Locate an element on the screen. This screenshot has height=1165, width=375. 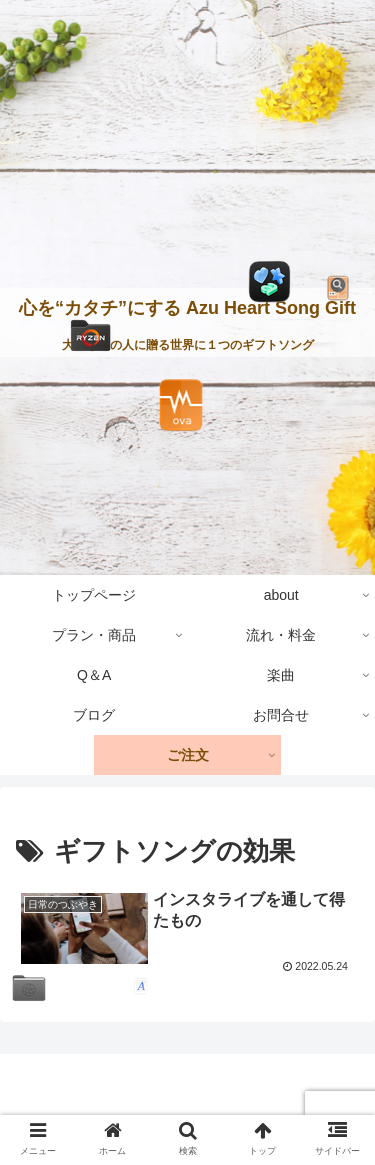
VirtualBox appliance file (.ova format) is located at coordinates (181, 405).